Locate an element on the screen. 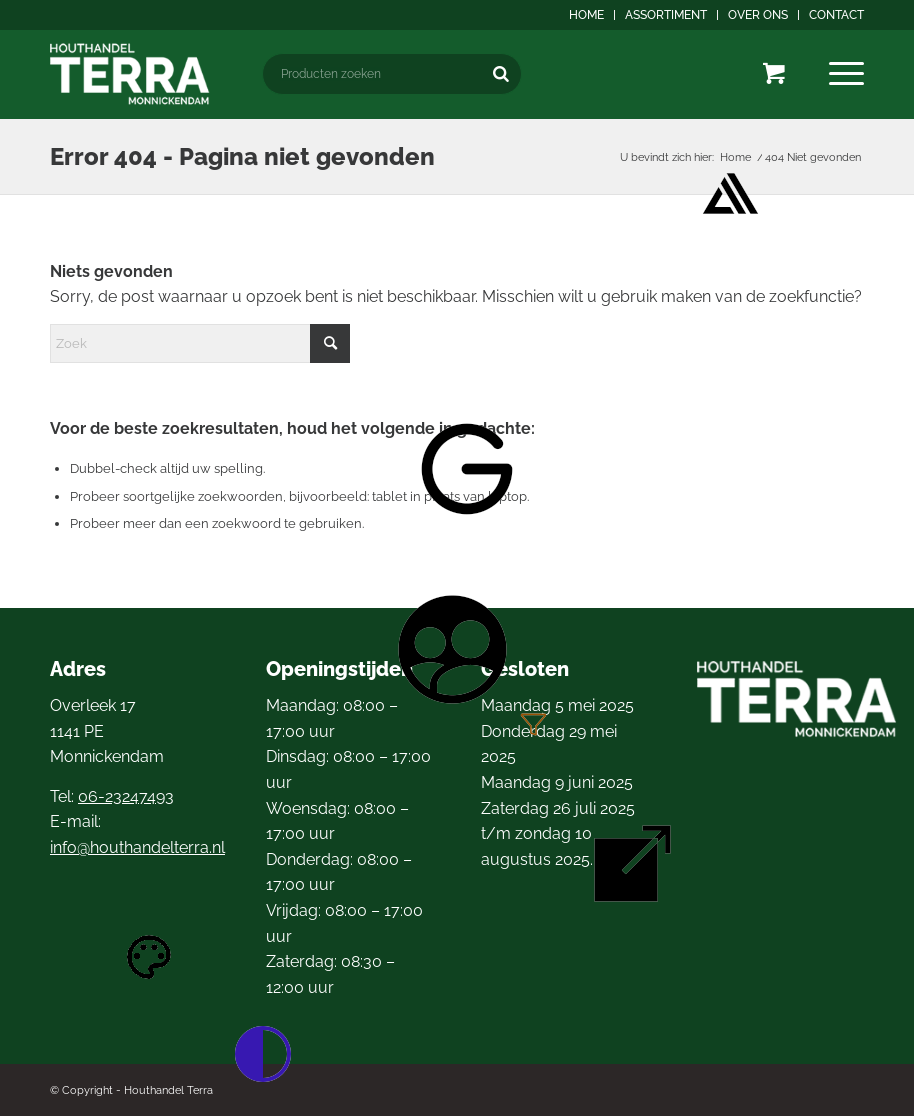 The image size is (914, 1116). view group or team members is located at coordinates (452, 649).